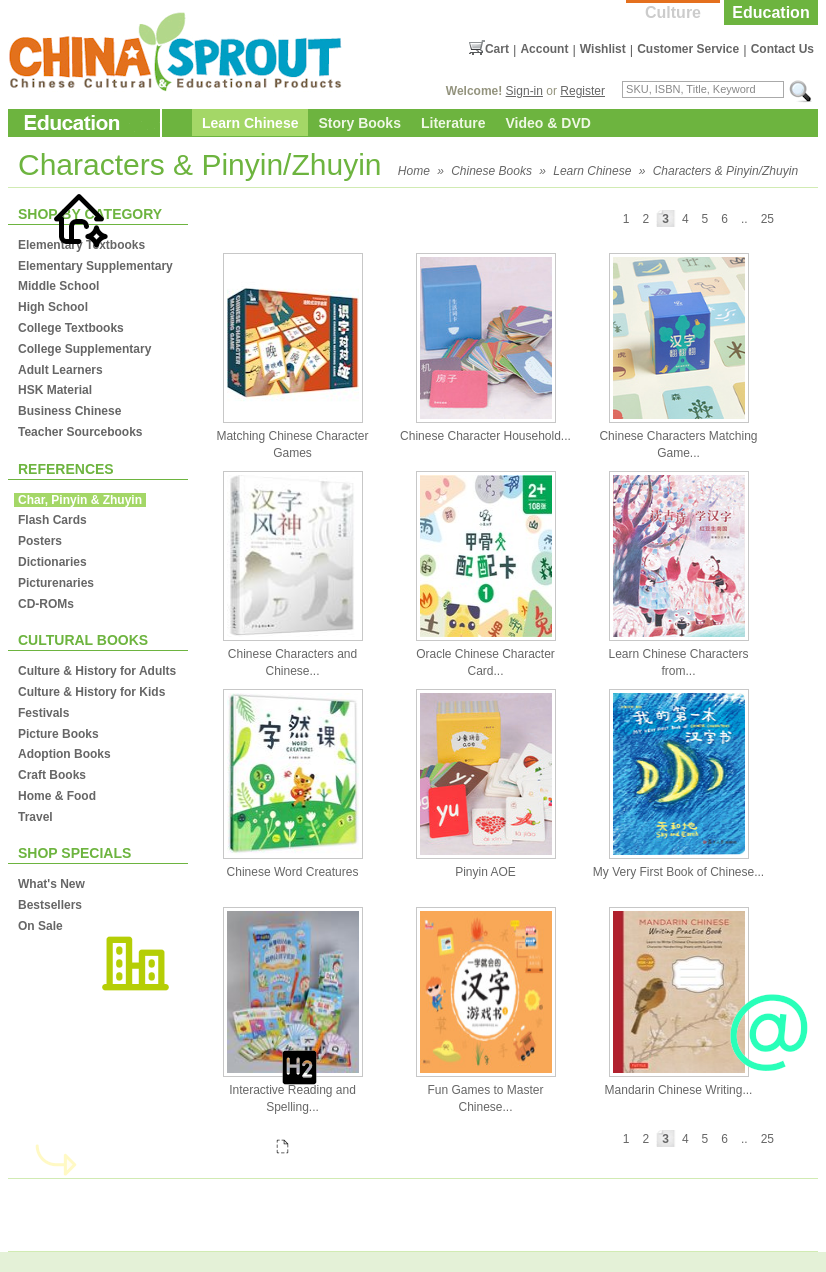 Image resolution: width=826 pixels, height=1272 pixels. Describe the element at coordinates (299, 1067) in the screenshot. I see `format text as heading level 2` at that location.